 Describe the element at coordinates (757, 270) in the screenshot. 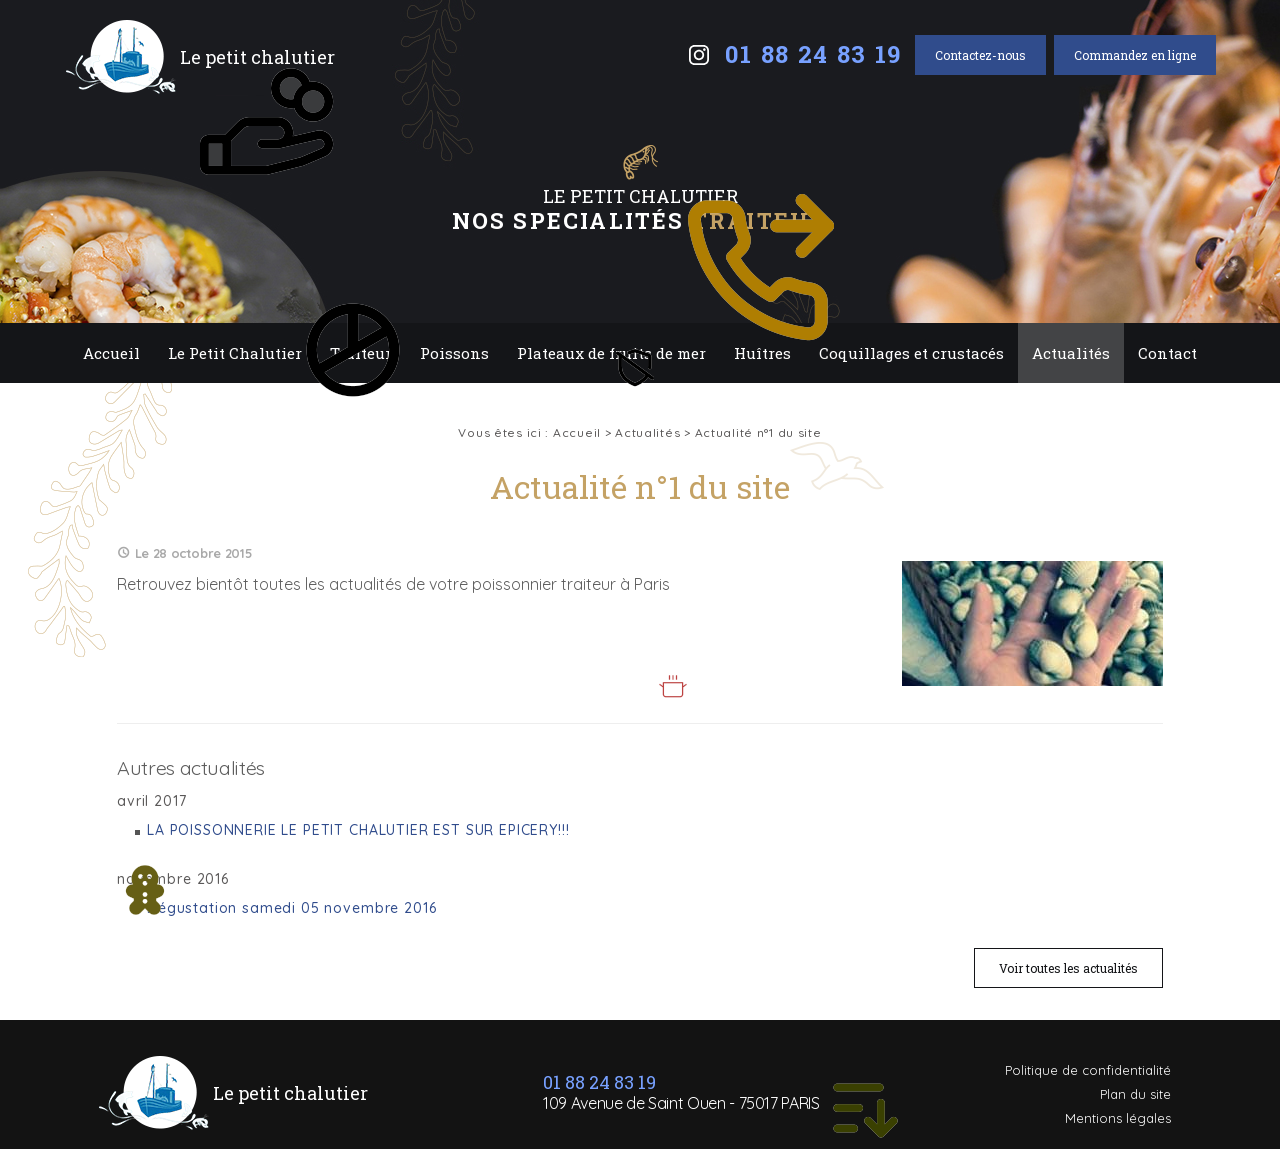

I see `forward an incoming call` at that location.